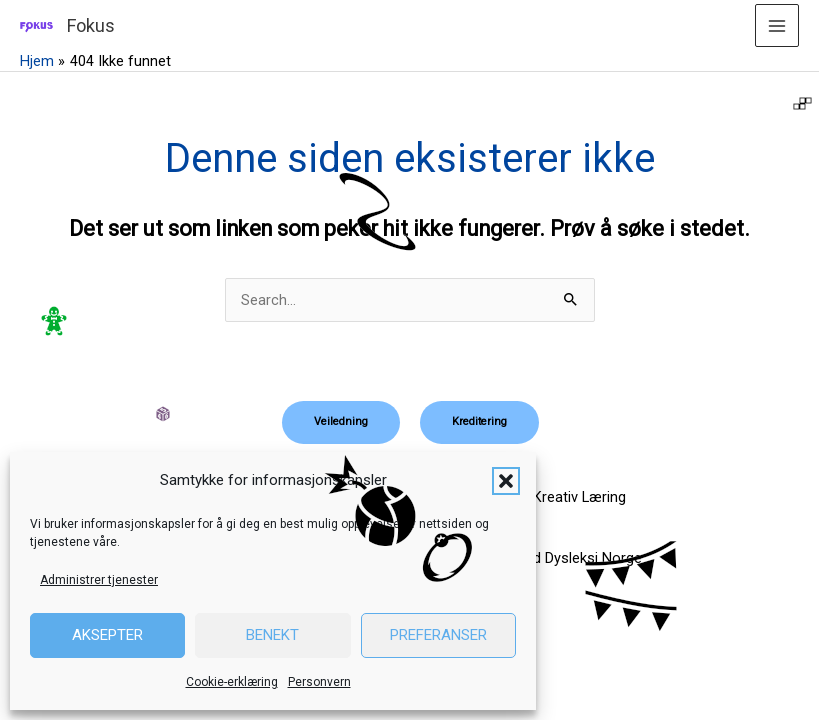  I want to click on roll the dice or start a random action, so click(163, 414).